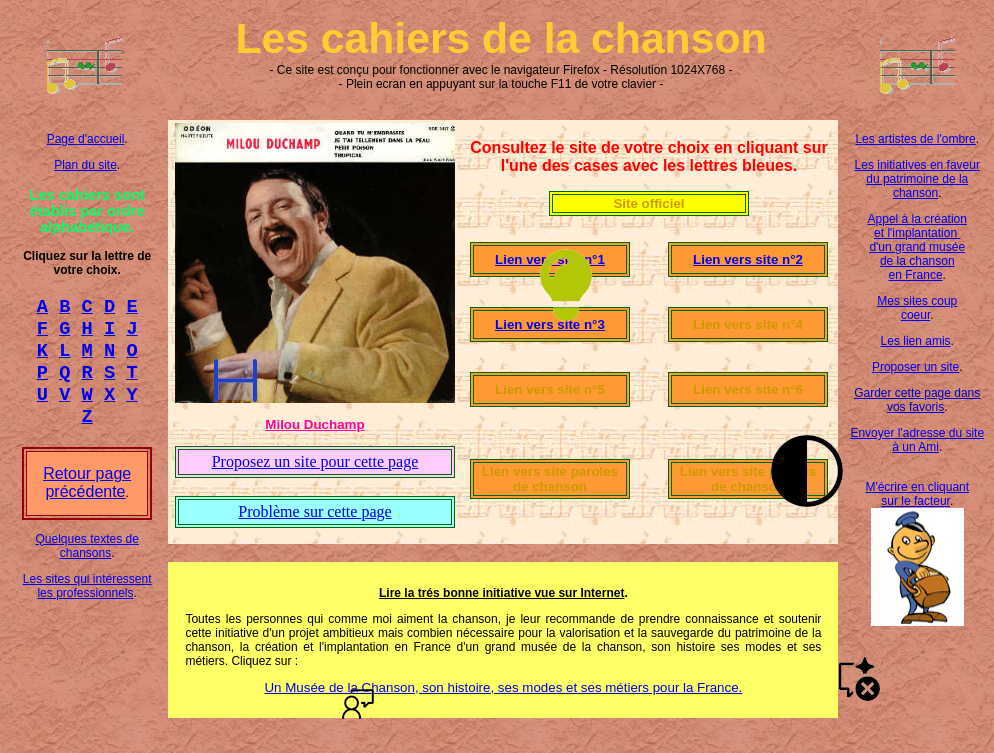 This screenshot has width=994, height=753. What do you see at coordinates (359, 704) in the screenshot?
I see `submit feedback or comments` at bounding box center [359, 704].